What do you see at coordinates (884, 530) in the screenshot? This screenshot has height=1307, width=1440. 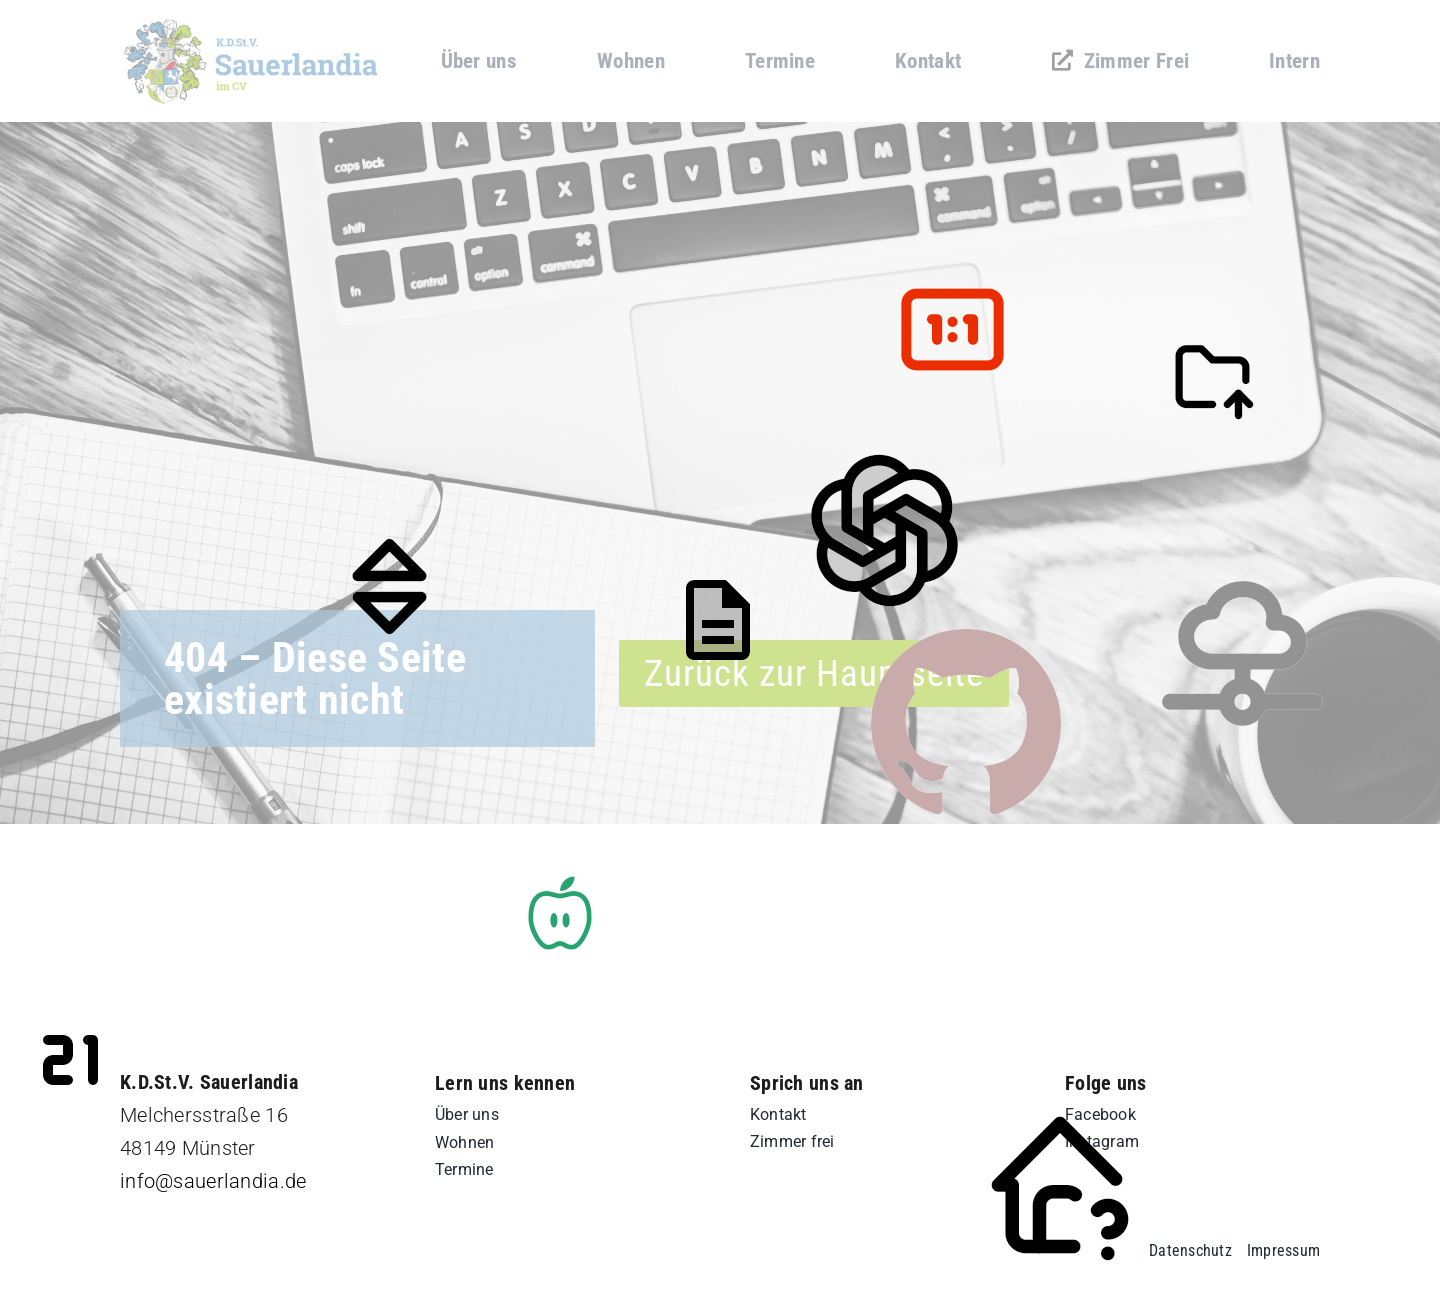 I see `access OpenAI services or ChatGPT` at bounding box center [884, 530].